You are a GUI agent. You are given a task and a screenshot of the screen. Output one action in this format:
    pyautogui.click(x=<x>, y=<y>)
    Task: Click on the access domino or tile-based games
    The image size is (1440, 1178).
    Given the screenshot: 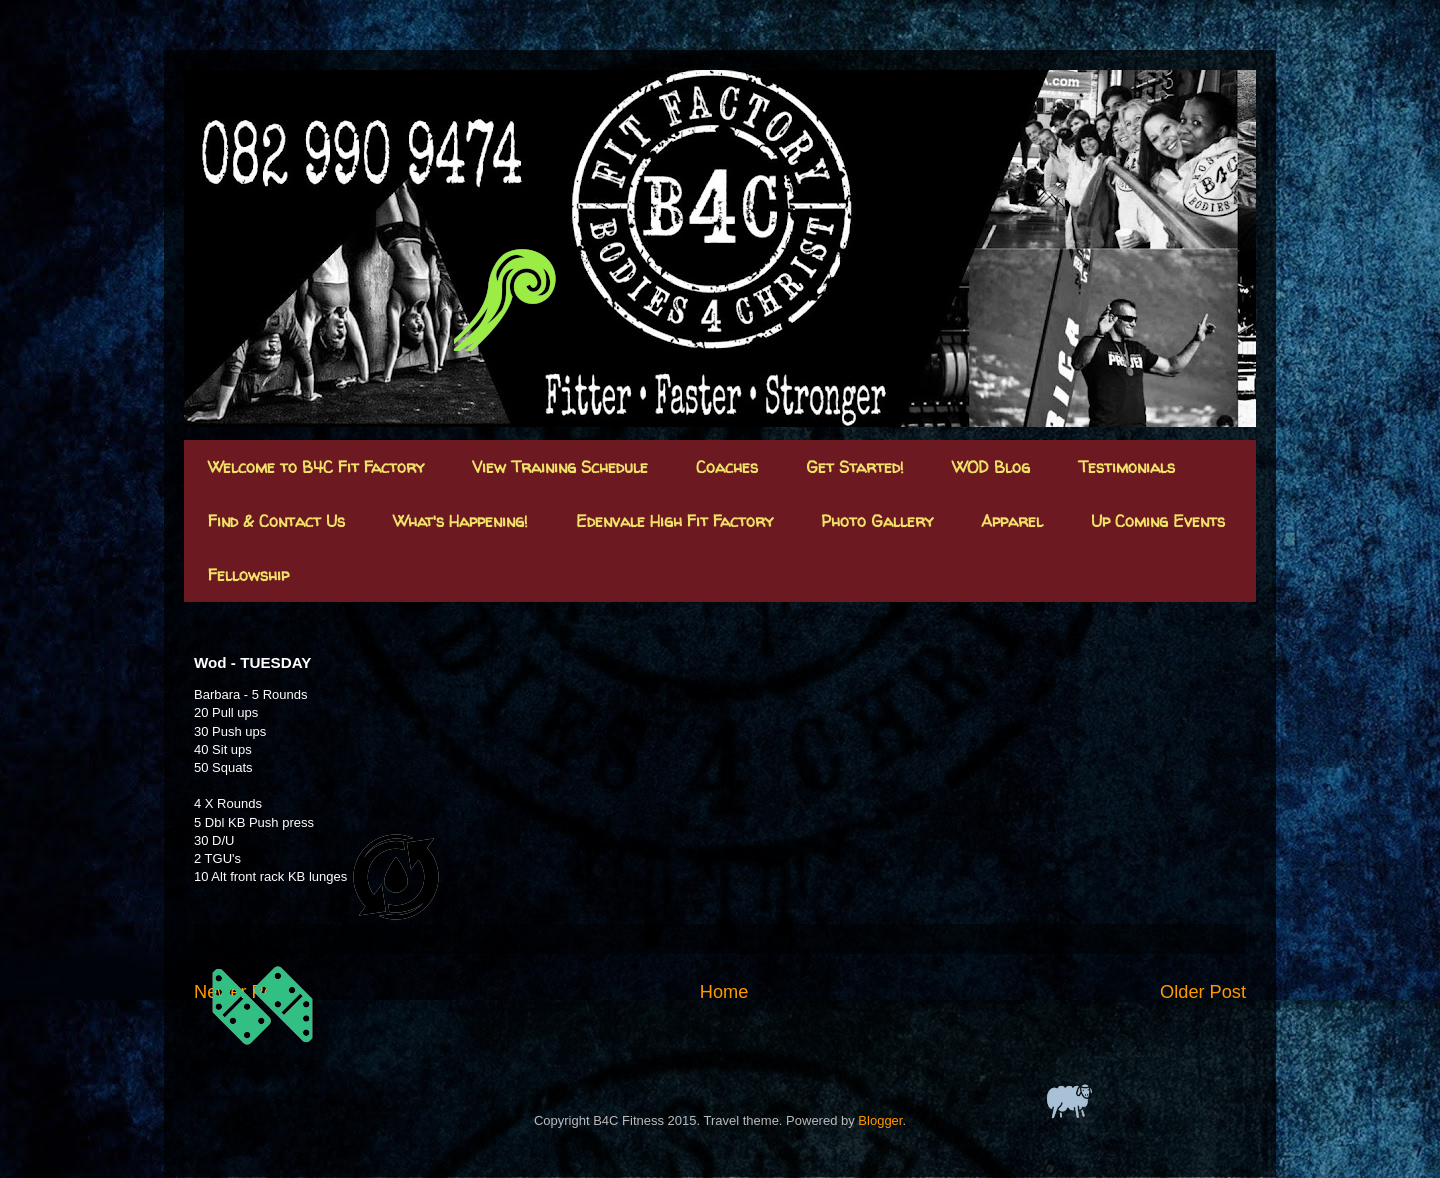 What is the action you would take?
    pyautogui.click(x=262, y=1005)
    